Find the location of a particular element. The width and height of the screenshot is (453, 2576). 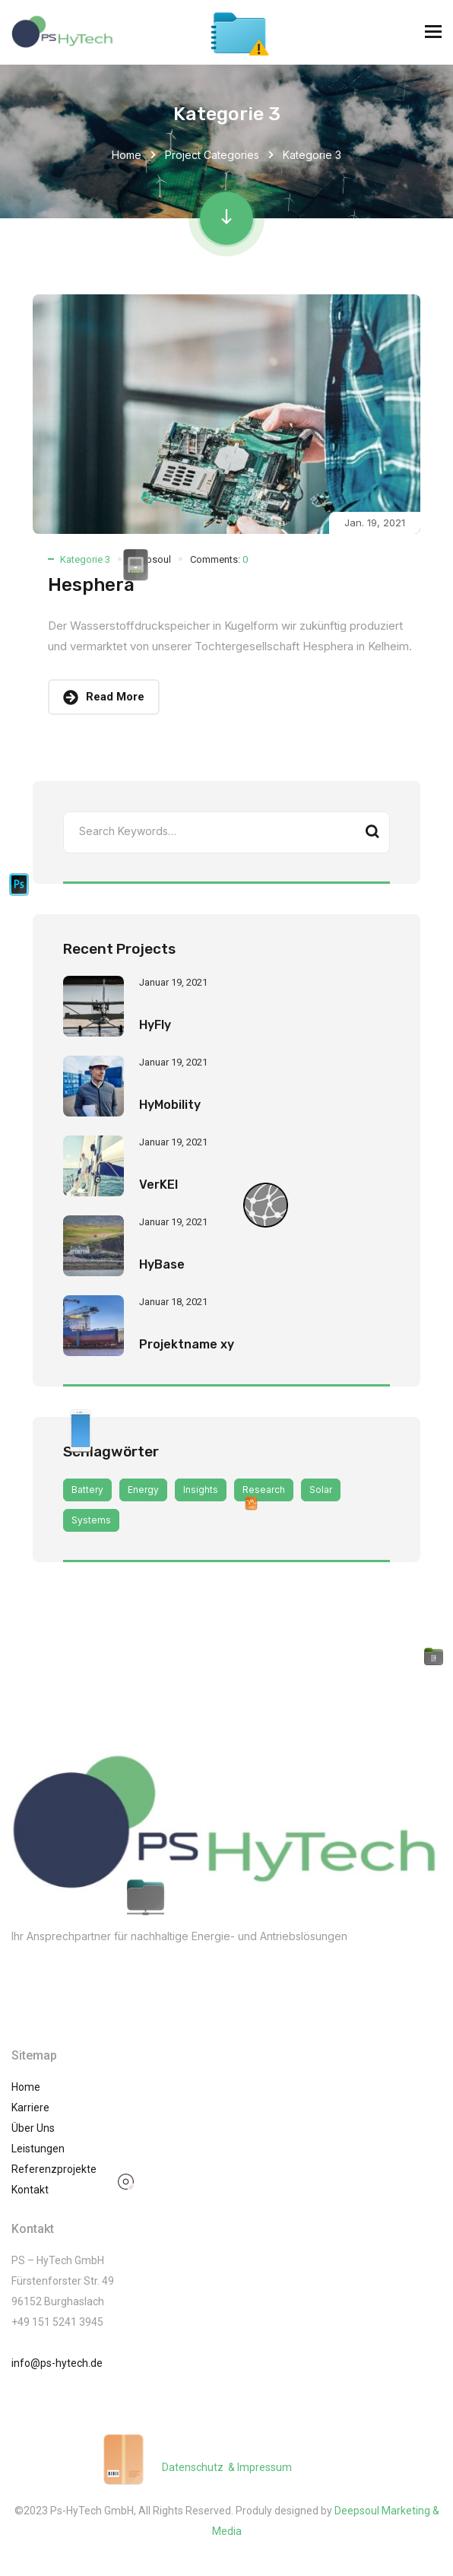

open a VirtualBox appliance file (.ova) is located at coordinates (251, 1503).